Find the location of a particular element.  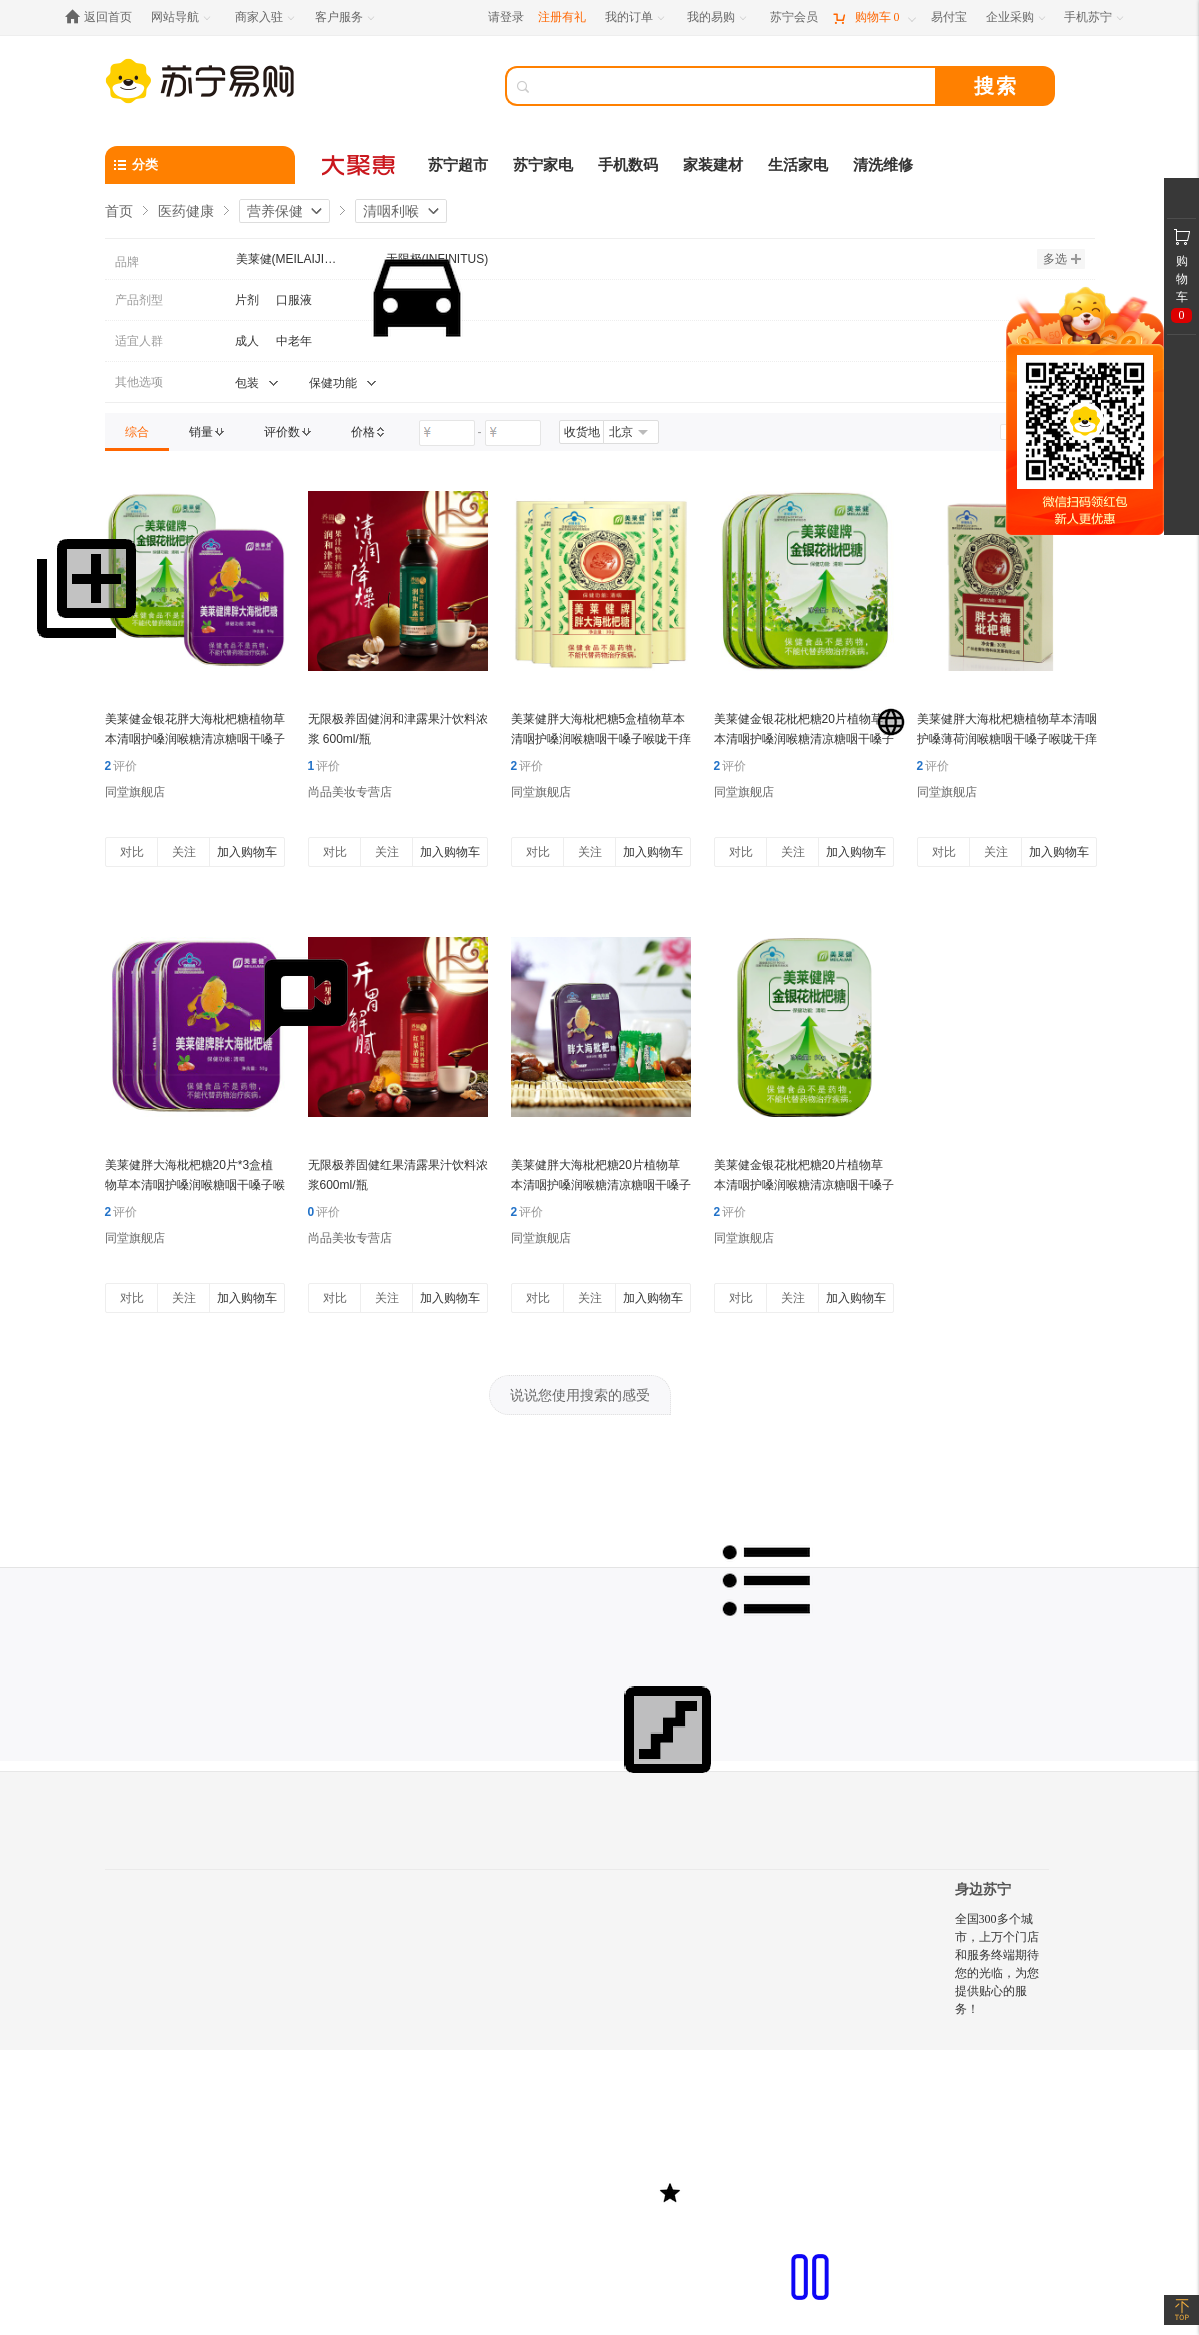

add item to favorites is located at coordinates (670, 2193).